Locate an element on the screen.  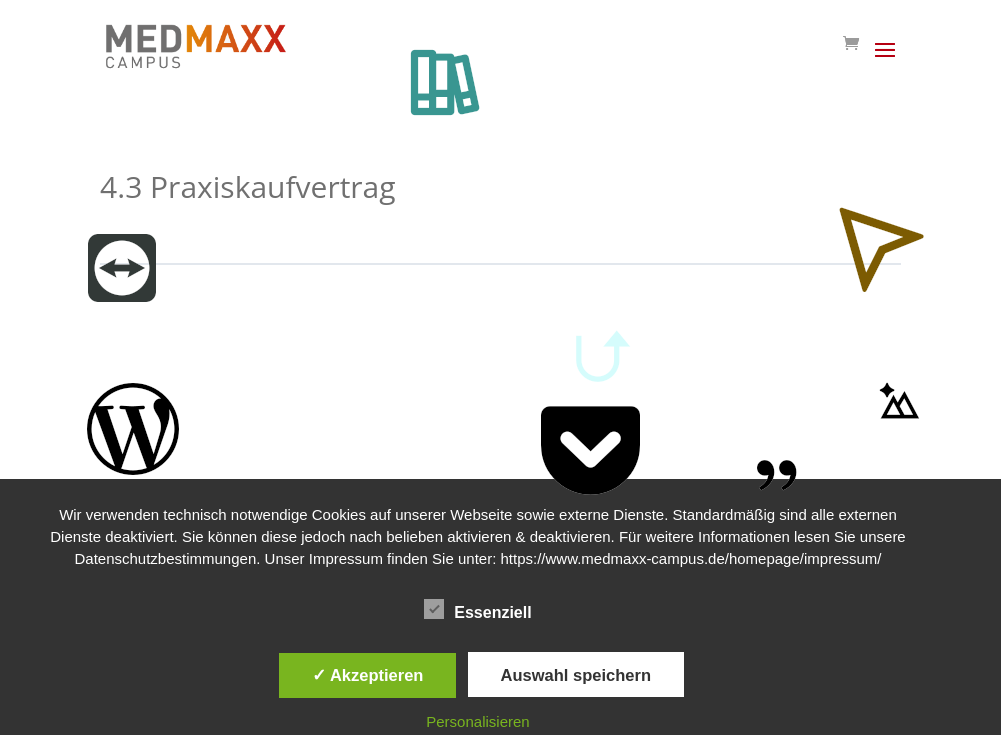
insert a closing quotation mark is located at coordinates (776, 474).